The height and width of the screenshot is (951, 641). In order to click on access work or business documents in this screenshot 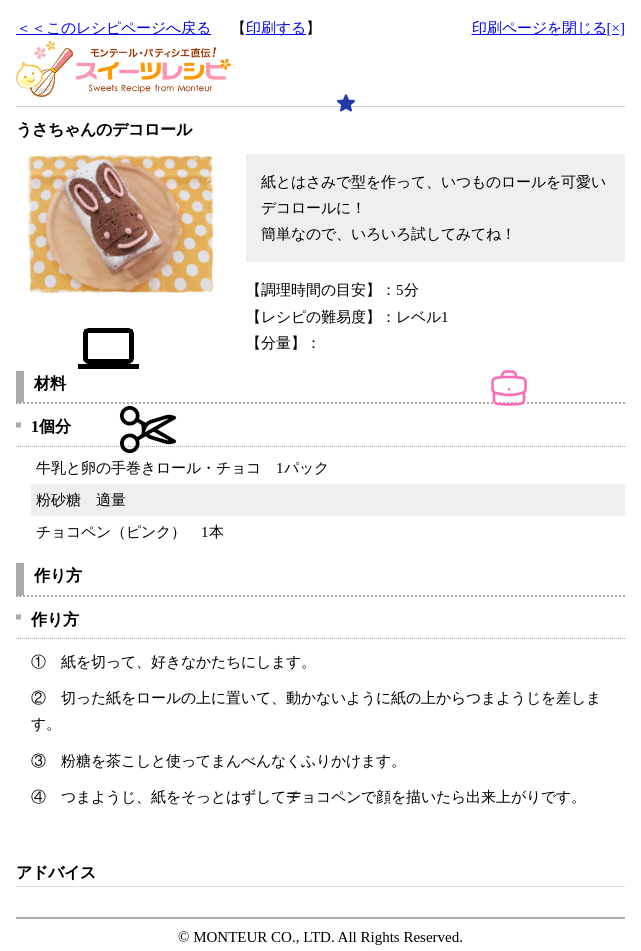, I will do `click(509, 388)`.